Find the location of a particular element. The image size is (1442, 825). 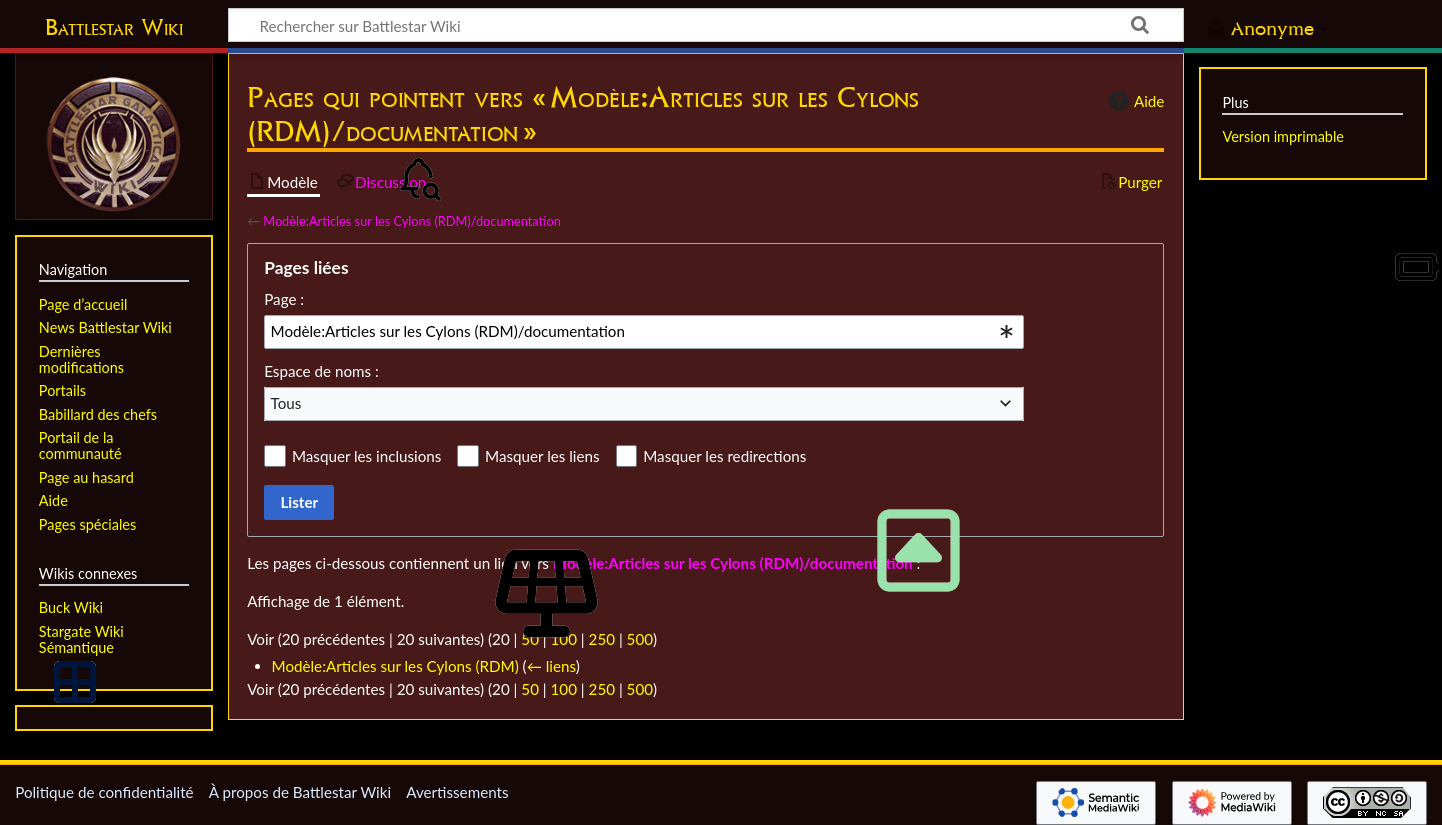

expand or collapse a section upward is located at coordinates (918, 550).